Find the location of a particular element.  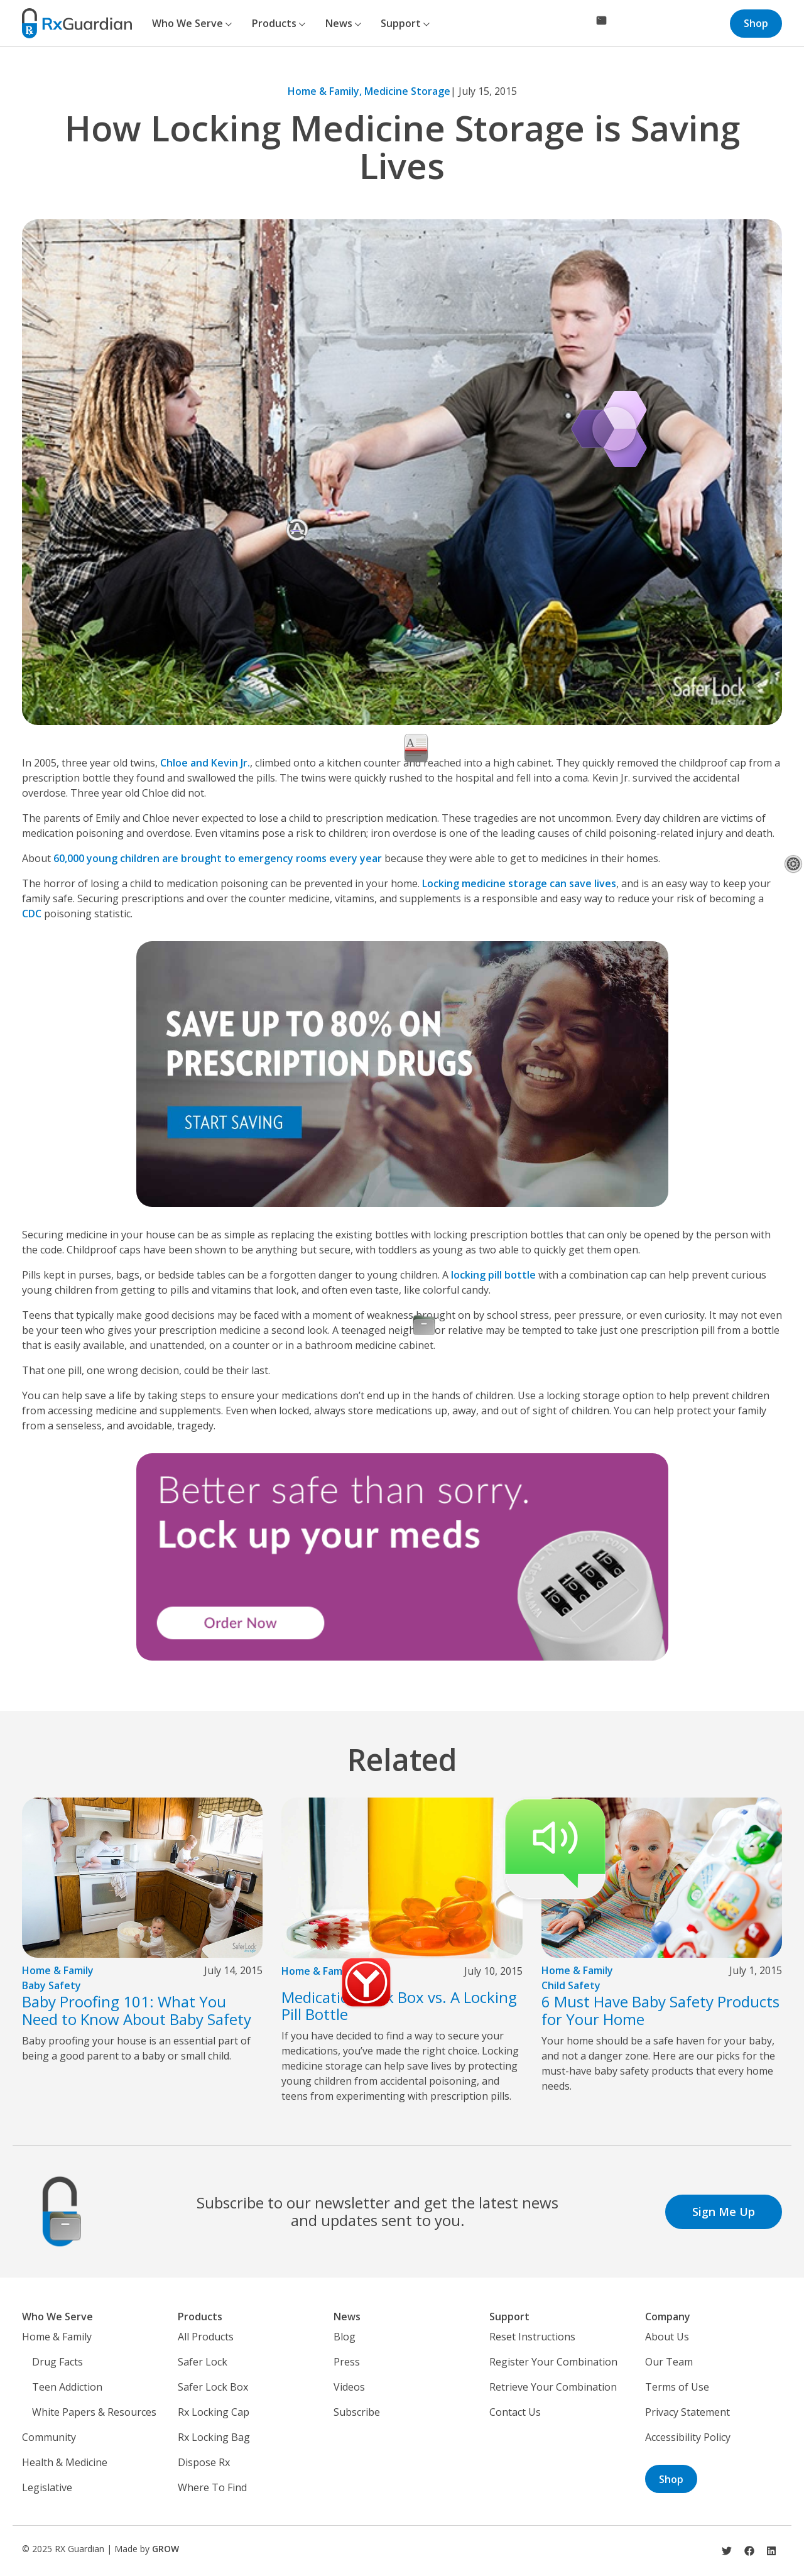

open document scanner app is located at coordinates (416, 748).